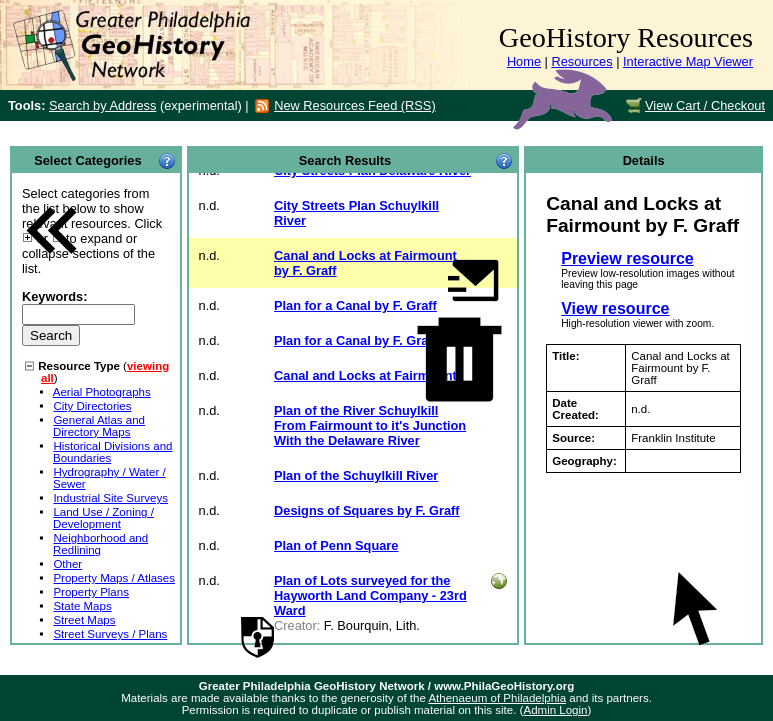 This screenshot has height=721, width=773. Describe the element at coordinates (53, 230) in the screenshot. I see `go back to the previous section` at that location.